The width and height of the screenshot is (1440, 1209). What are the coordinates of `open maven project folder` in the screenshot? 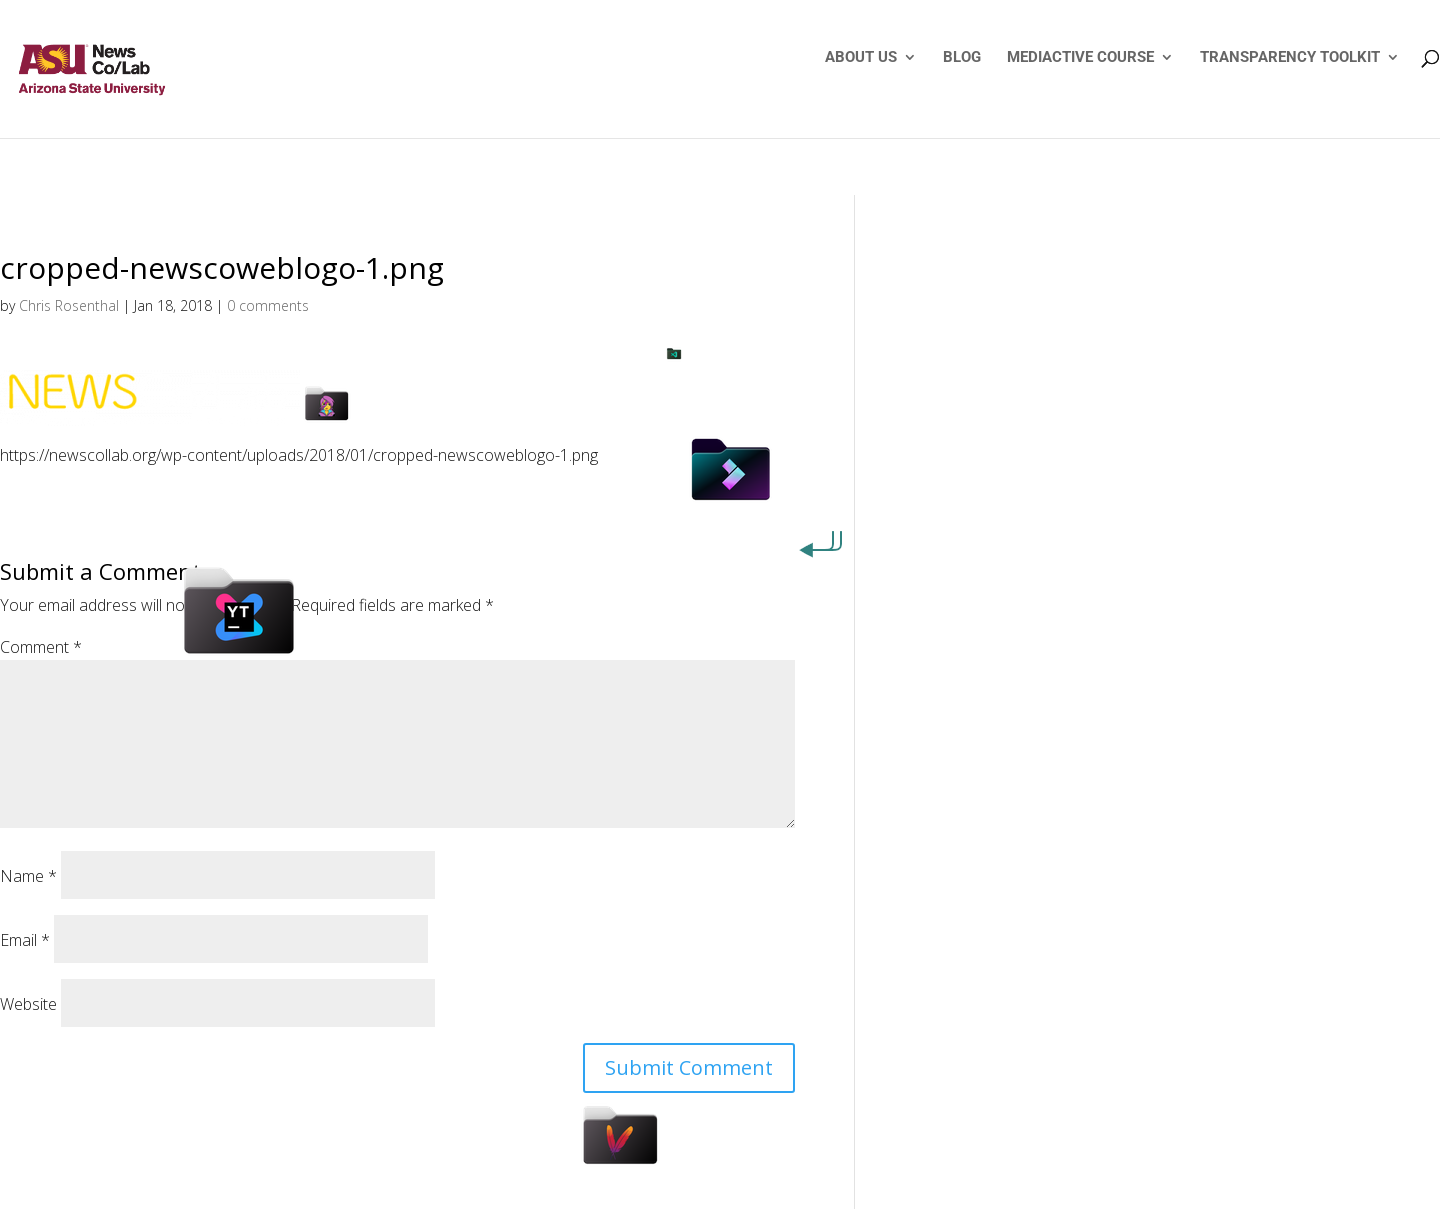 It's located at (620, 1137).